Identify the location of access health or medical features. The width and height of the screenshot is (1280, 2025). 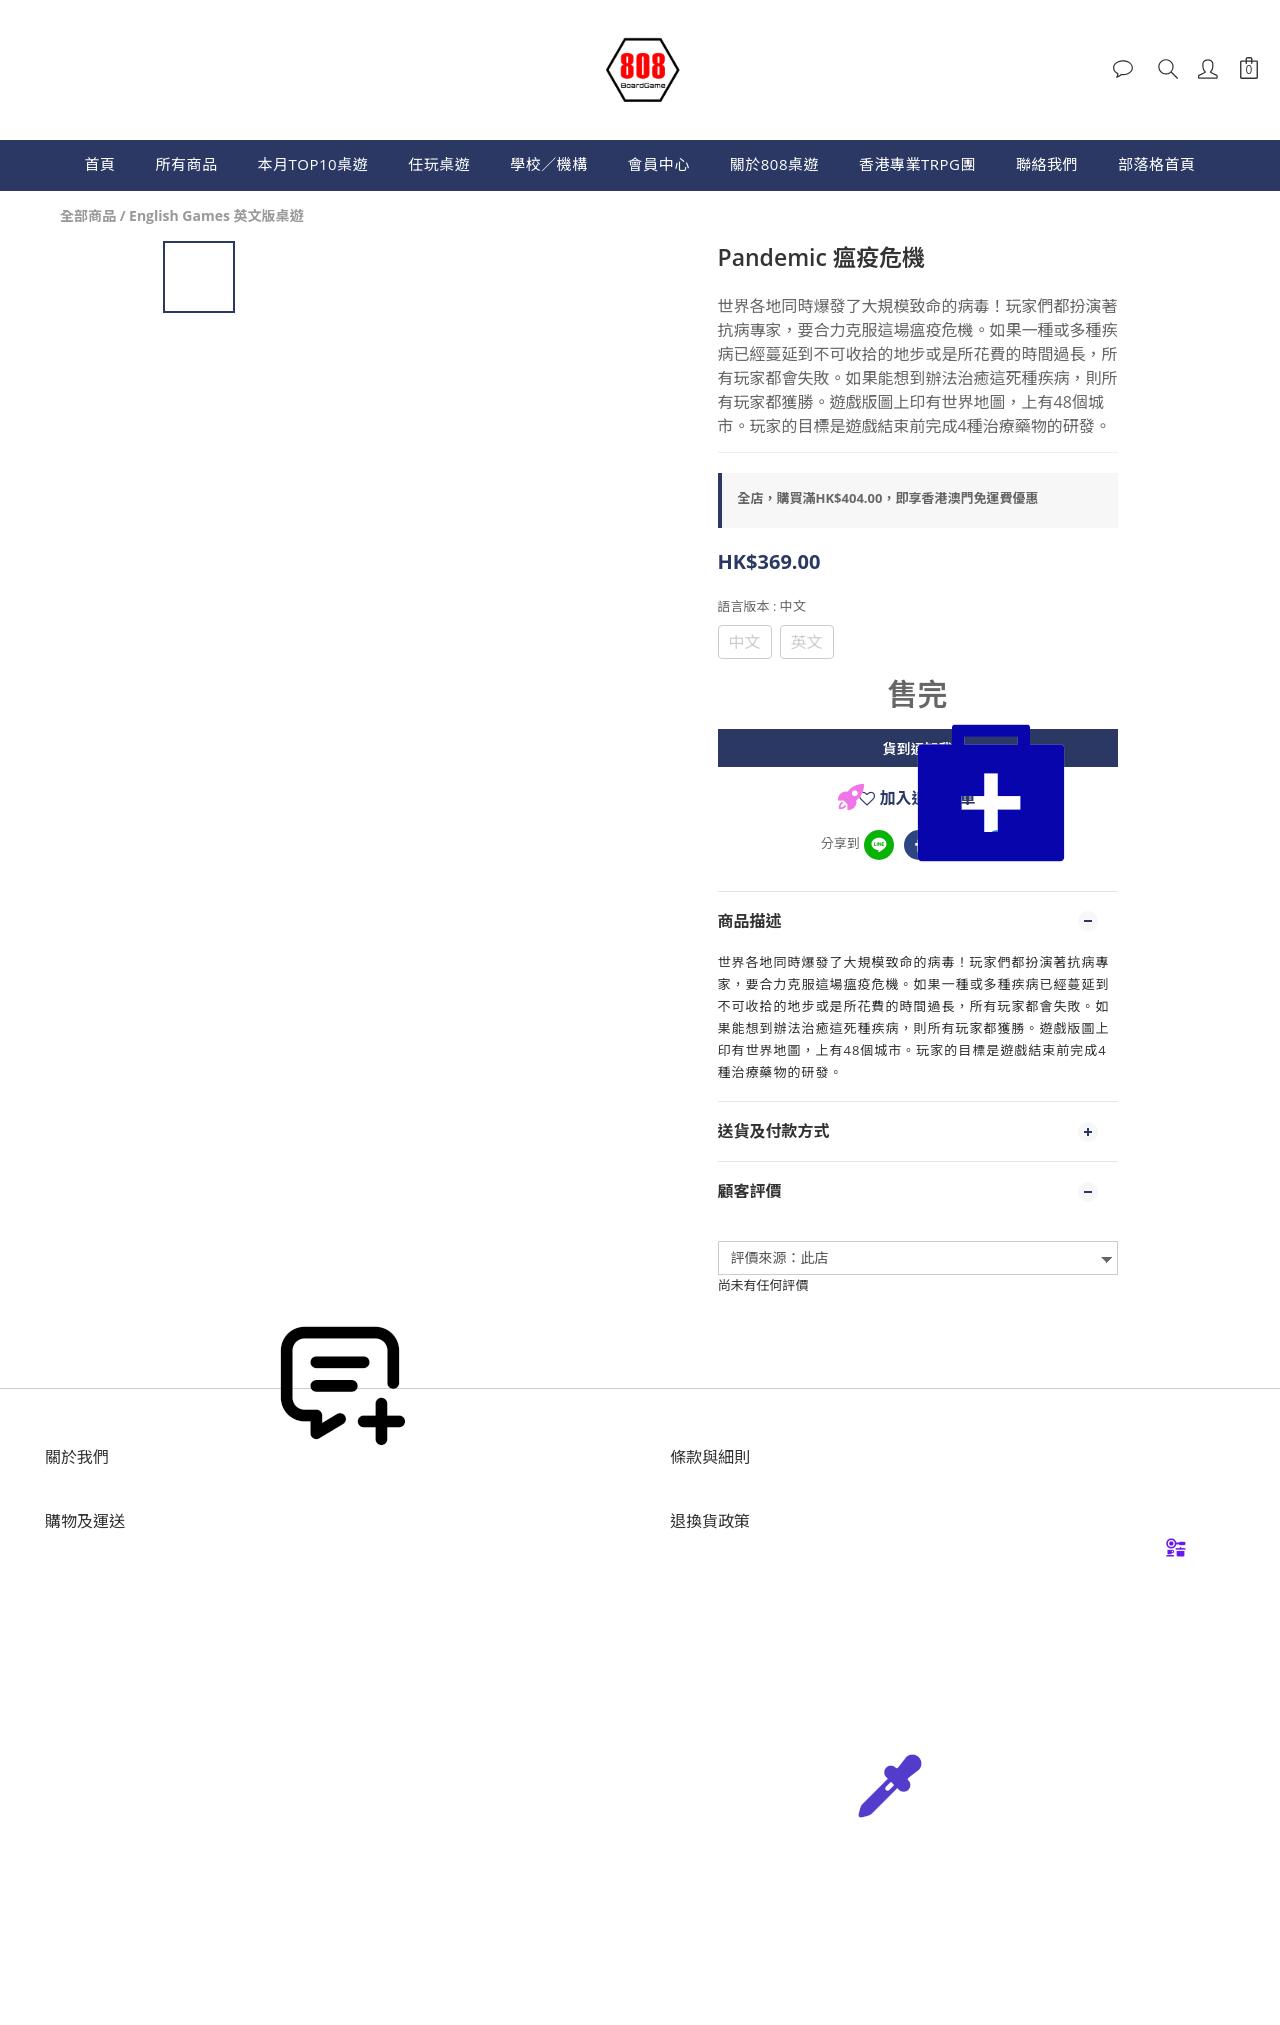
(991, 793).